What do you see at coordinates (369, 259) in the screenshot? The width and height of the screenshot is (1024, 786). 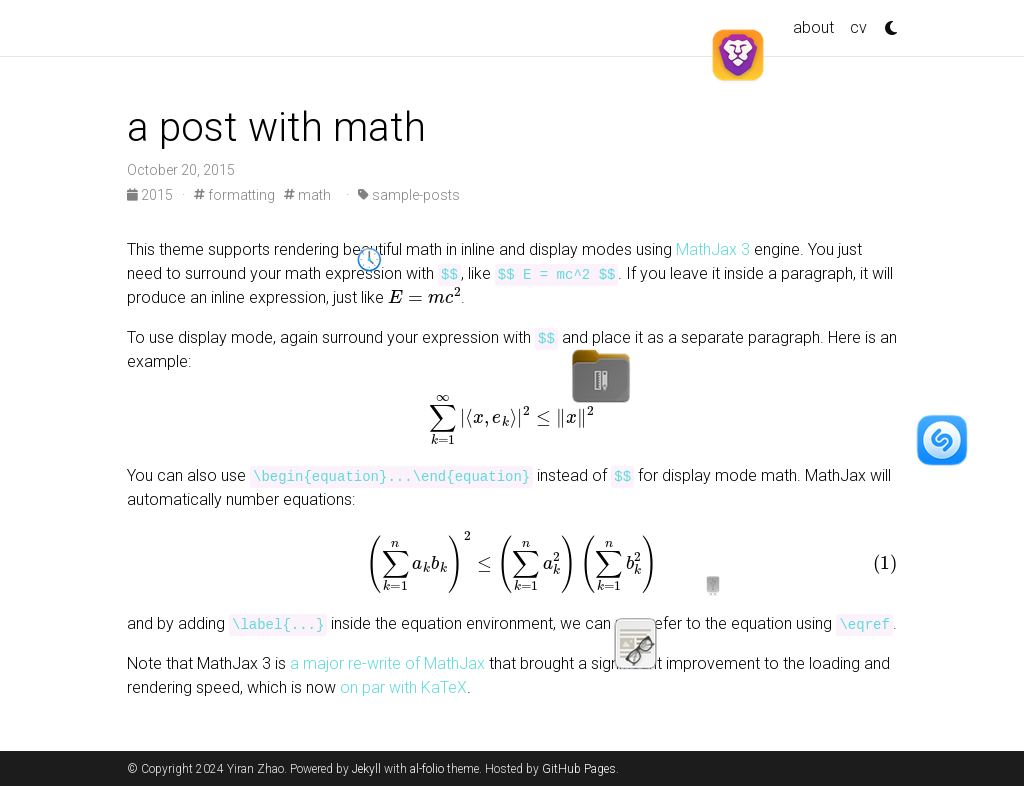 I see `open the reservations app` at bounding box center [369, 259].